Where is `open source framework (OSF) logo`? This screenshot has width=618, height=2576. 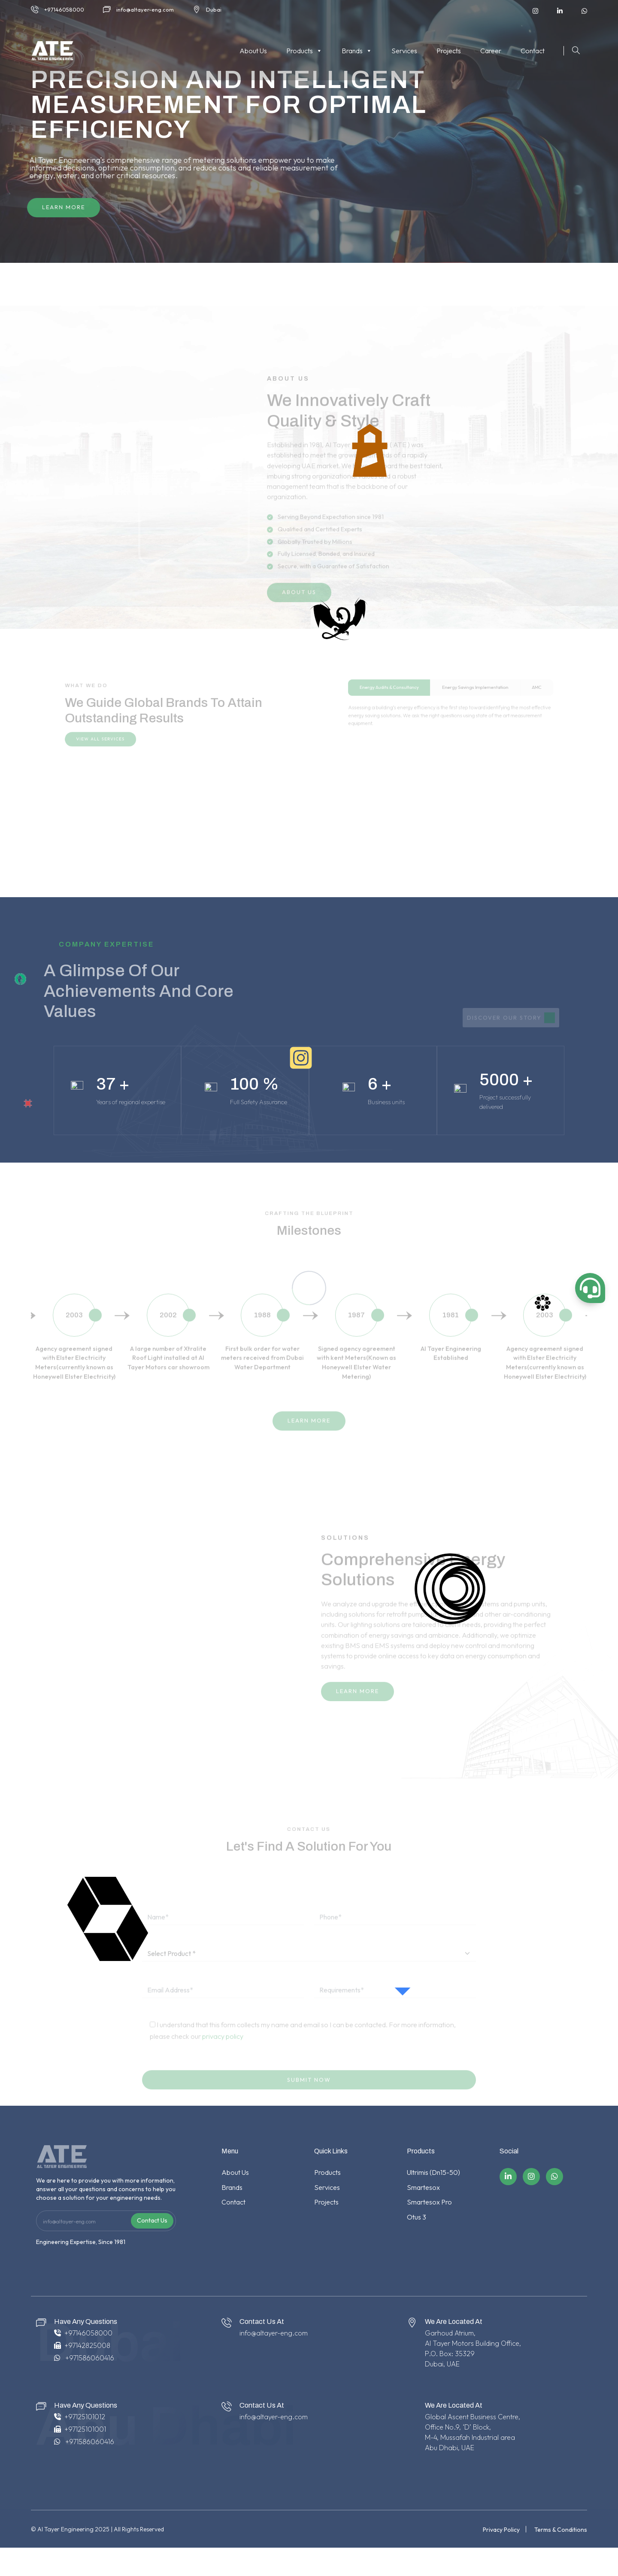 open source framework (OSF) logo is located at coordinates (542, 1303).